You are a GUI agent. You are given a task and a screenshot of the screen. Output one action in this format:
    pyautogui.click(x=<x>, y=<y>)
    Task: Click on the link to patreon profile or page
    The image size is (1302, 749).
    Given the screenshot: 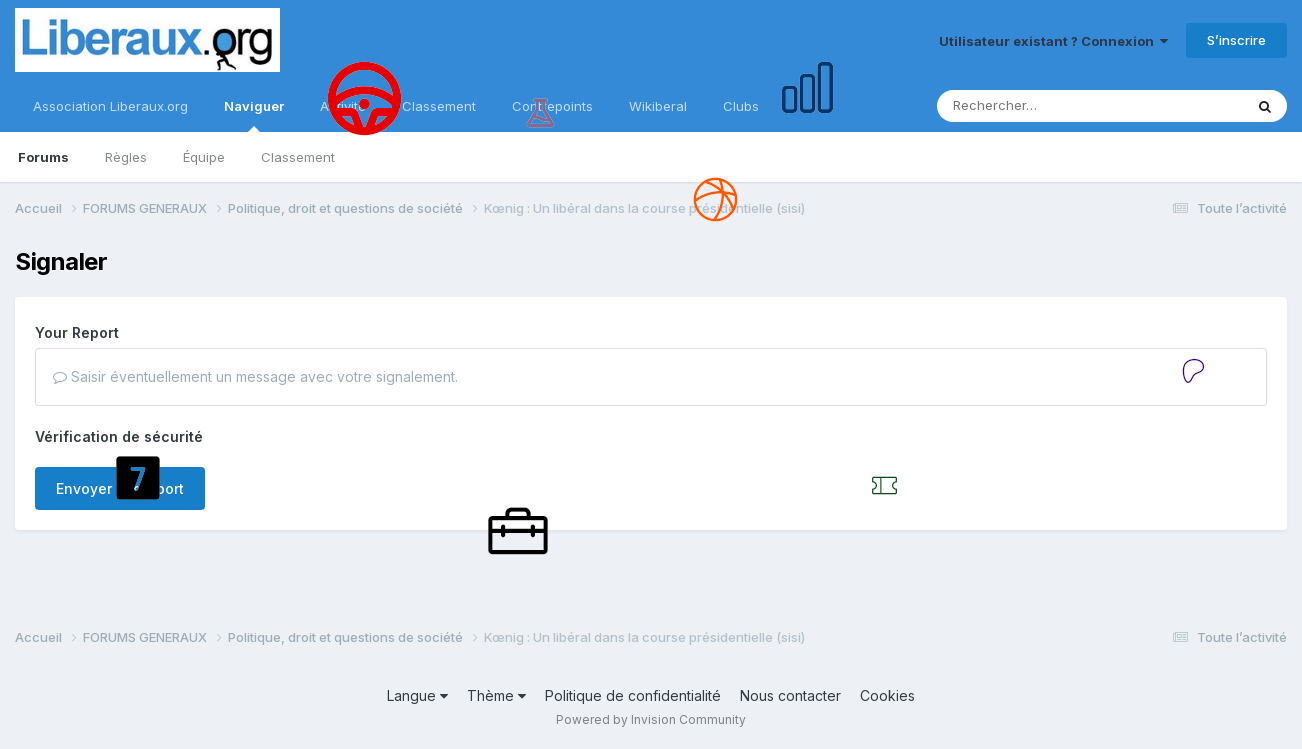 What is the action you would take?
    pyautogui.click(x=1192, y=370)
    